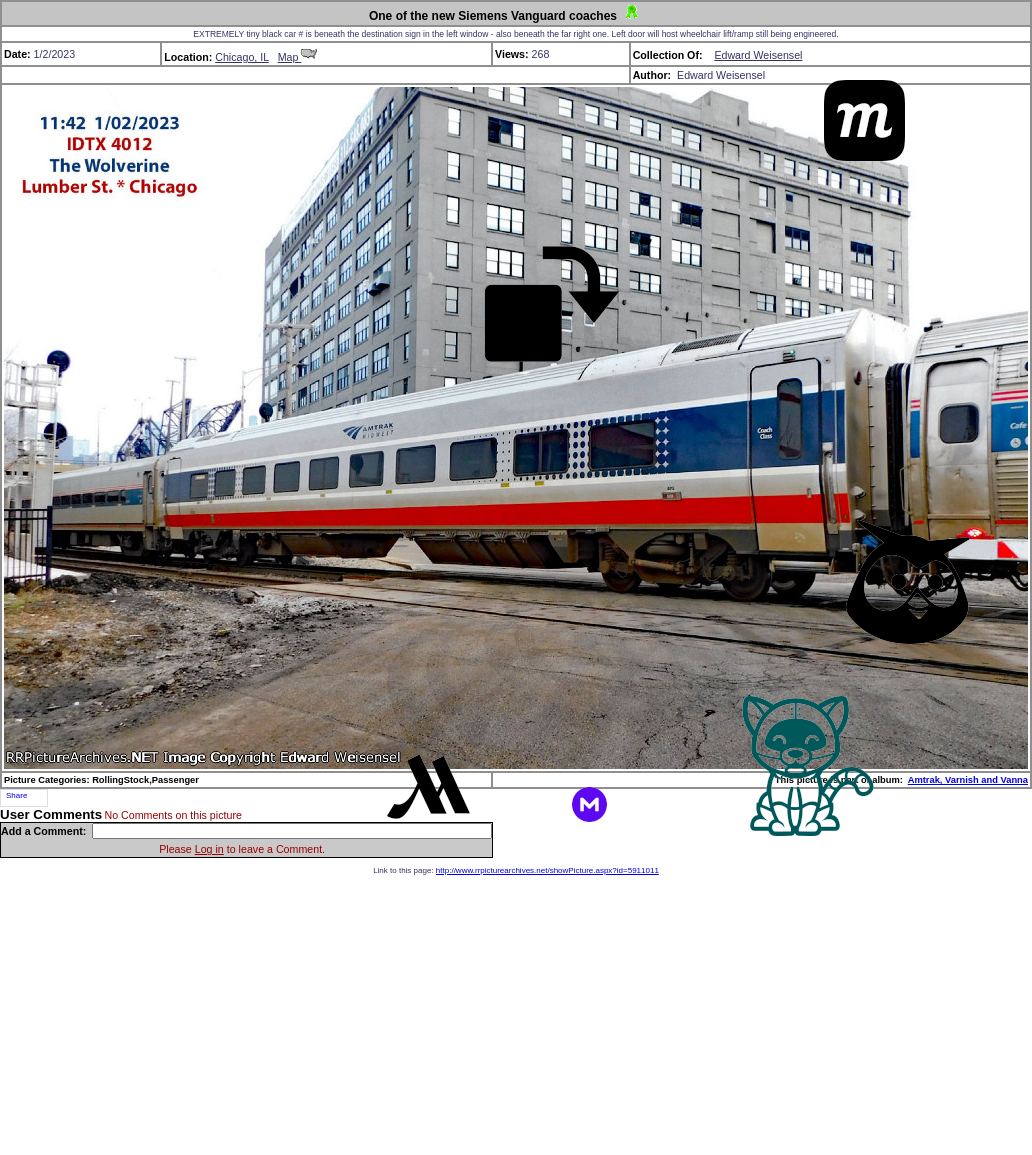 The height and width of the screenshot is (1155, 1032). What do you see at coordinates (864, 120) in the screenshot?
I see `open moqups wireframing and prototyping tool` at bounding box center [864, 120].